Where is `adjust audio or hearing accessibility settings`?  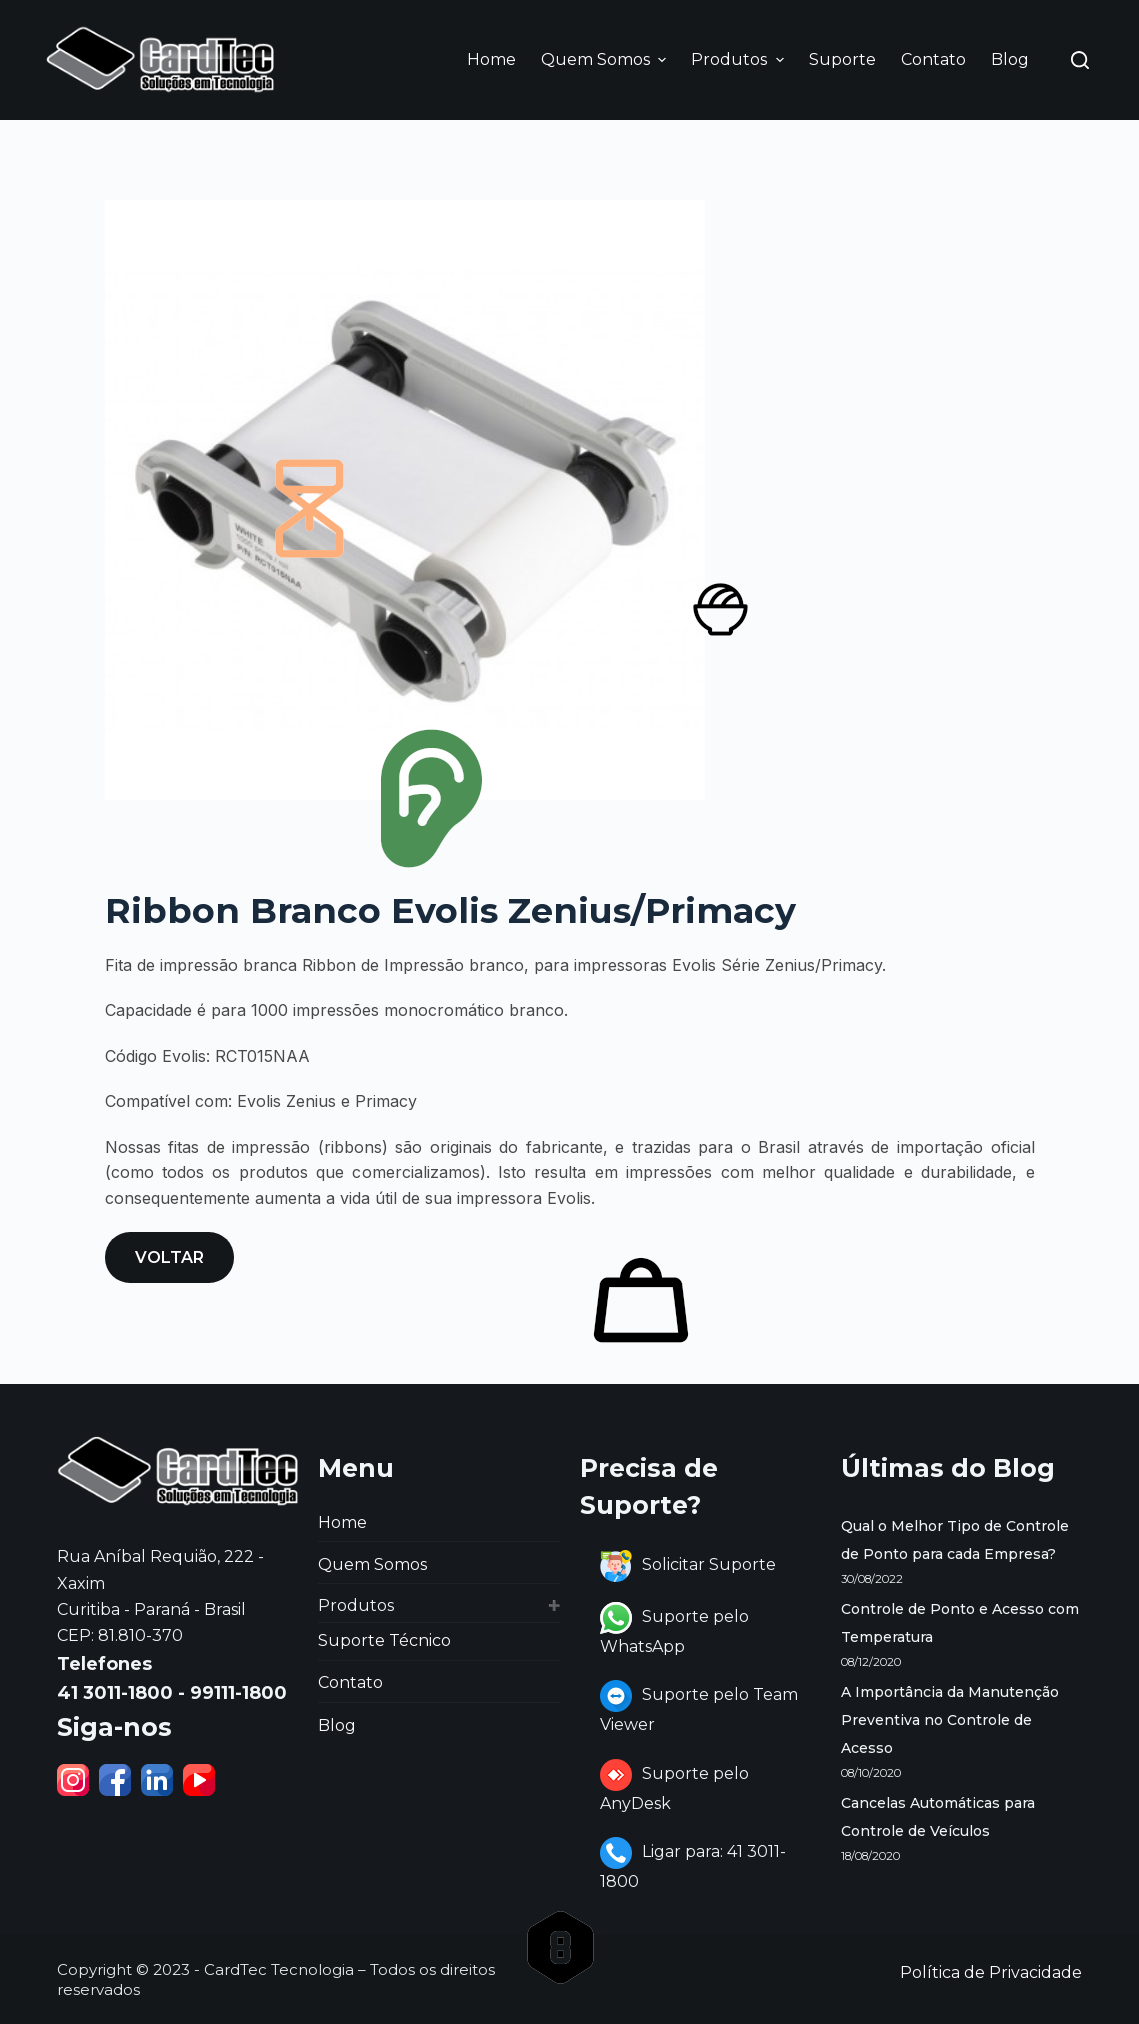 adjust audio or hearing accessibility settings is located at coordinates (431, 798).